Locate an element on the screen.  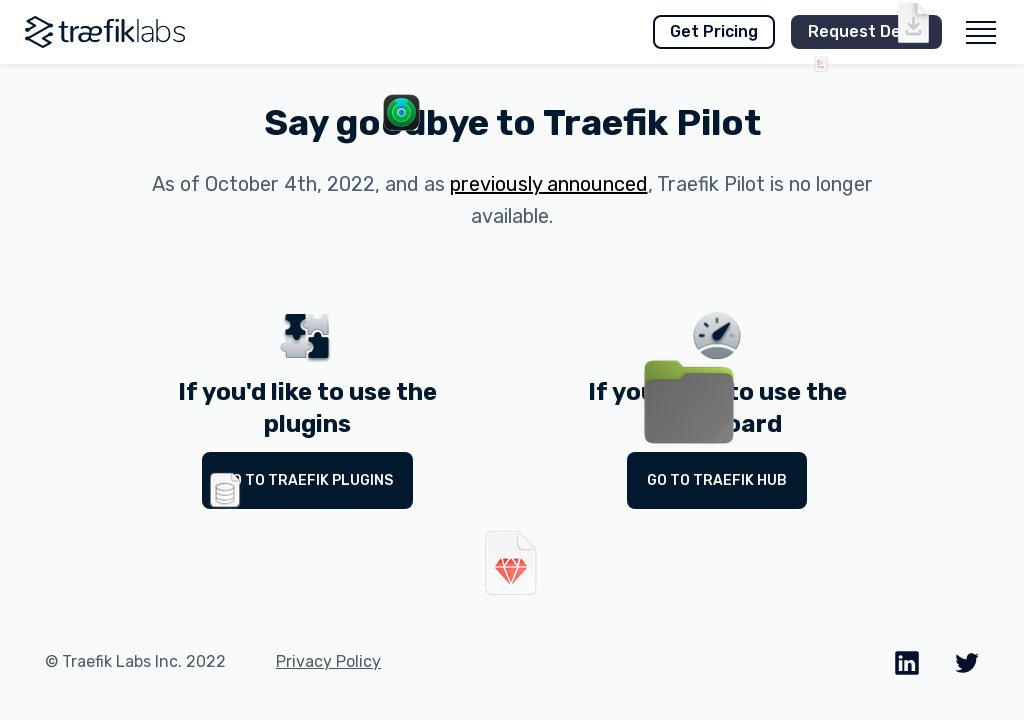
open find my app to locate devices is located at coordinates (401, 112).